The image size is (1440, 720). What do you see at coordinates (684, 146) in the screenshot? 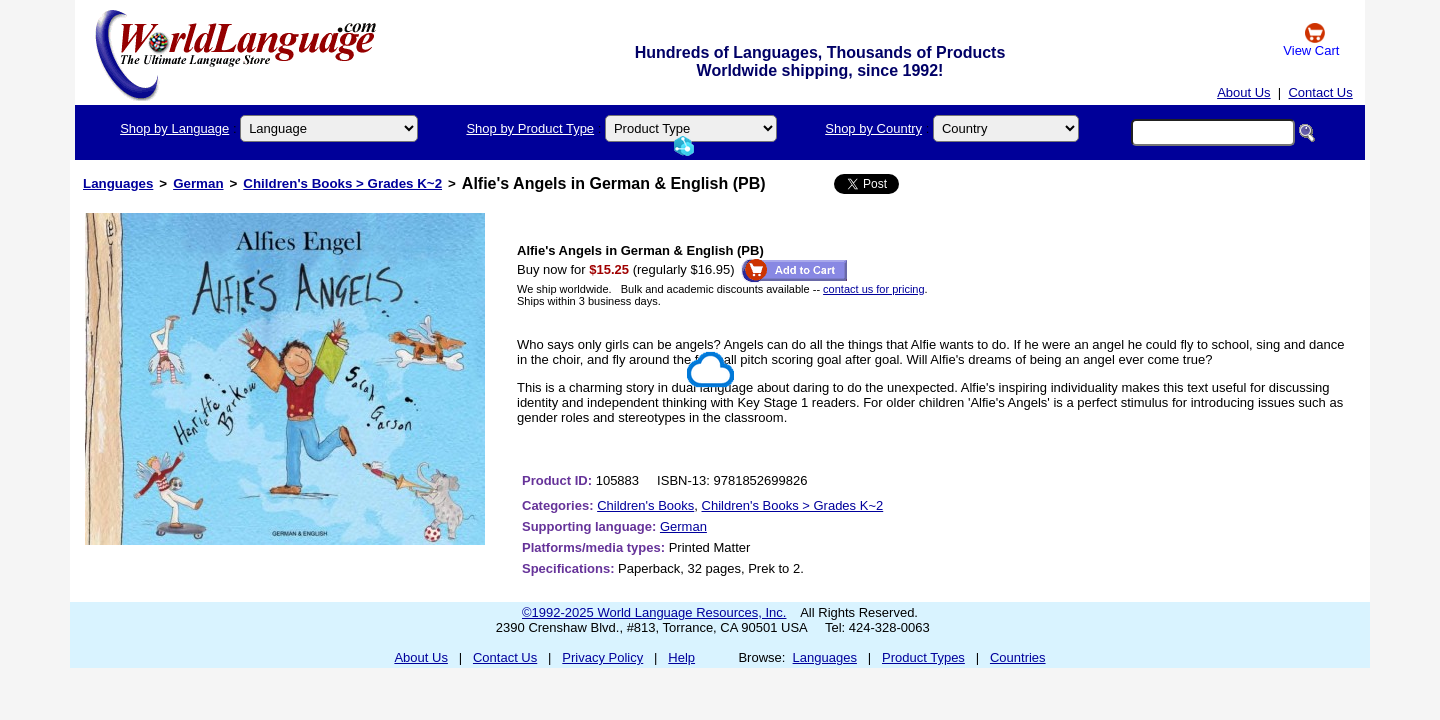
I see `open the twins app for managing paired or linked items` at bounding box center [684, 146].